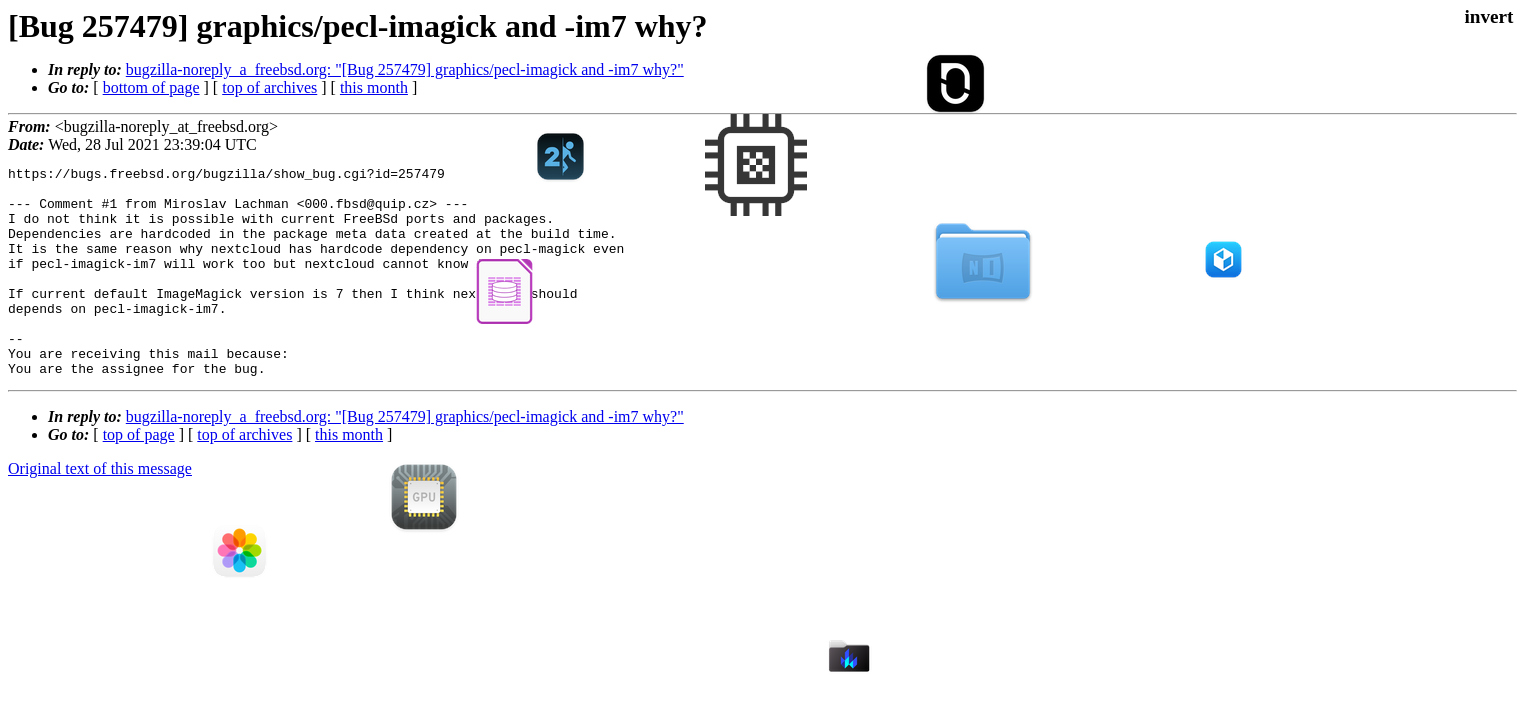 The image size is (1525, 720). What do you see at coordinates (239, 550) in the screenshot?
I see `open shotwell photo manager` at bounding box center [239, 550].